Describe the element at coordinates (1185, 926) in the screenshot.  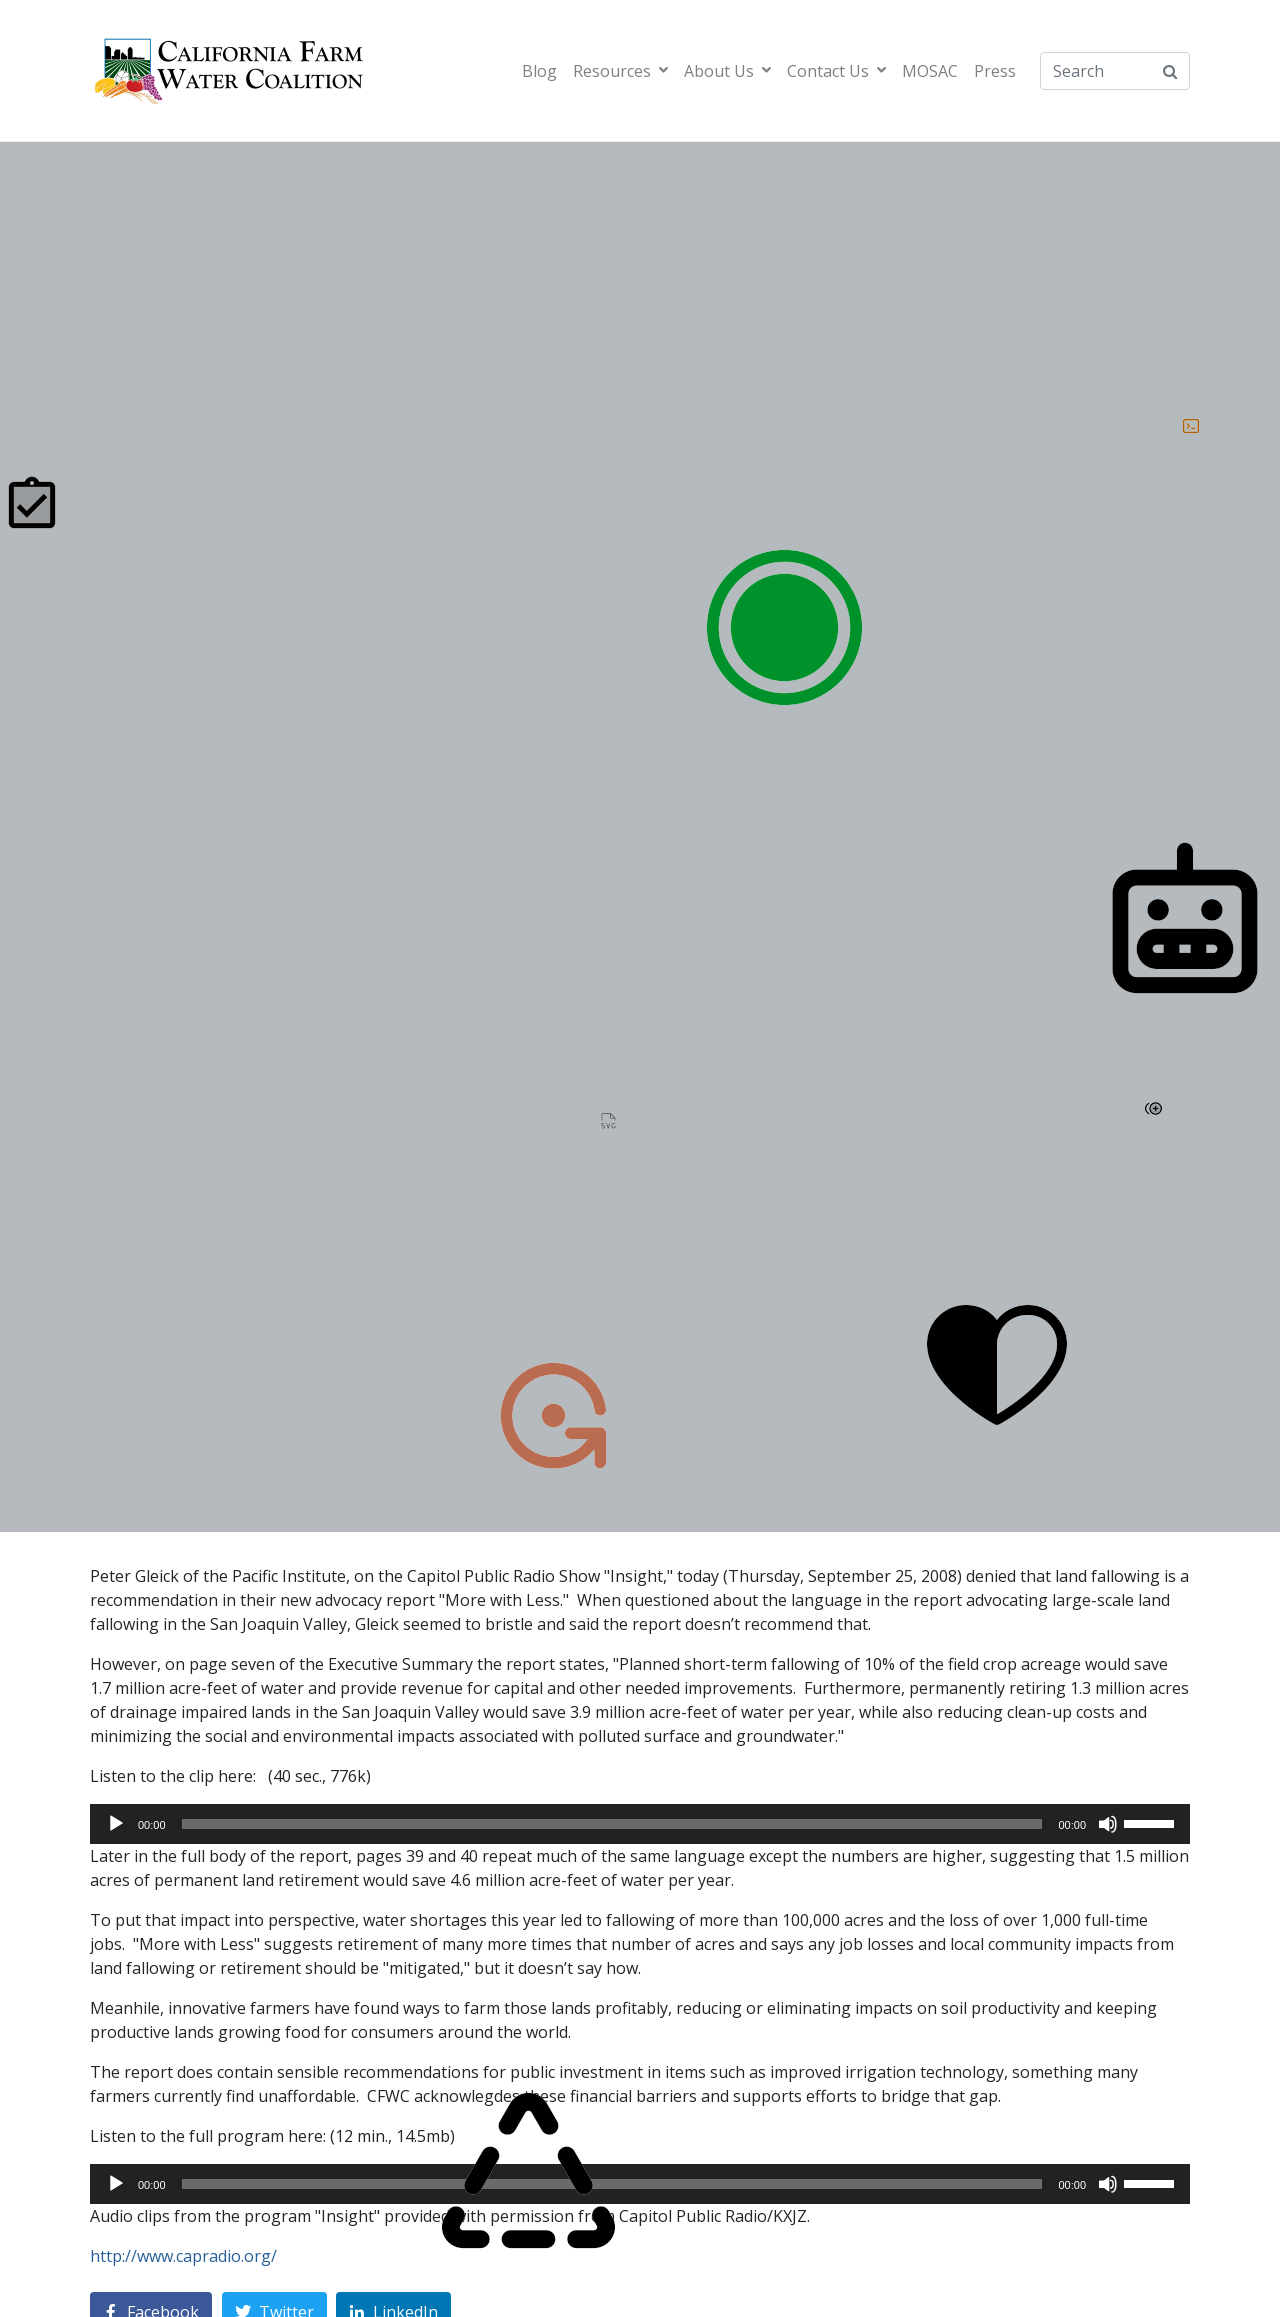
I see `access AI assistant or chatbot` at that location.